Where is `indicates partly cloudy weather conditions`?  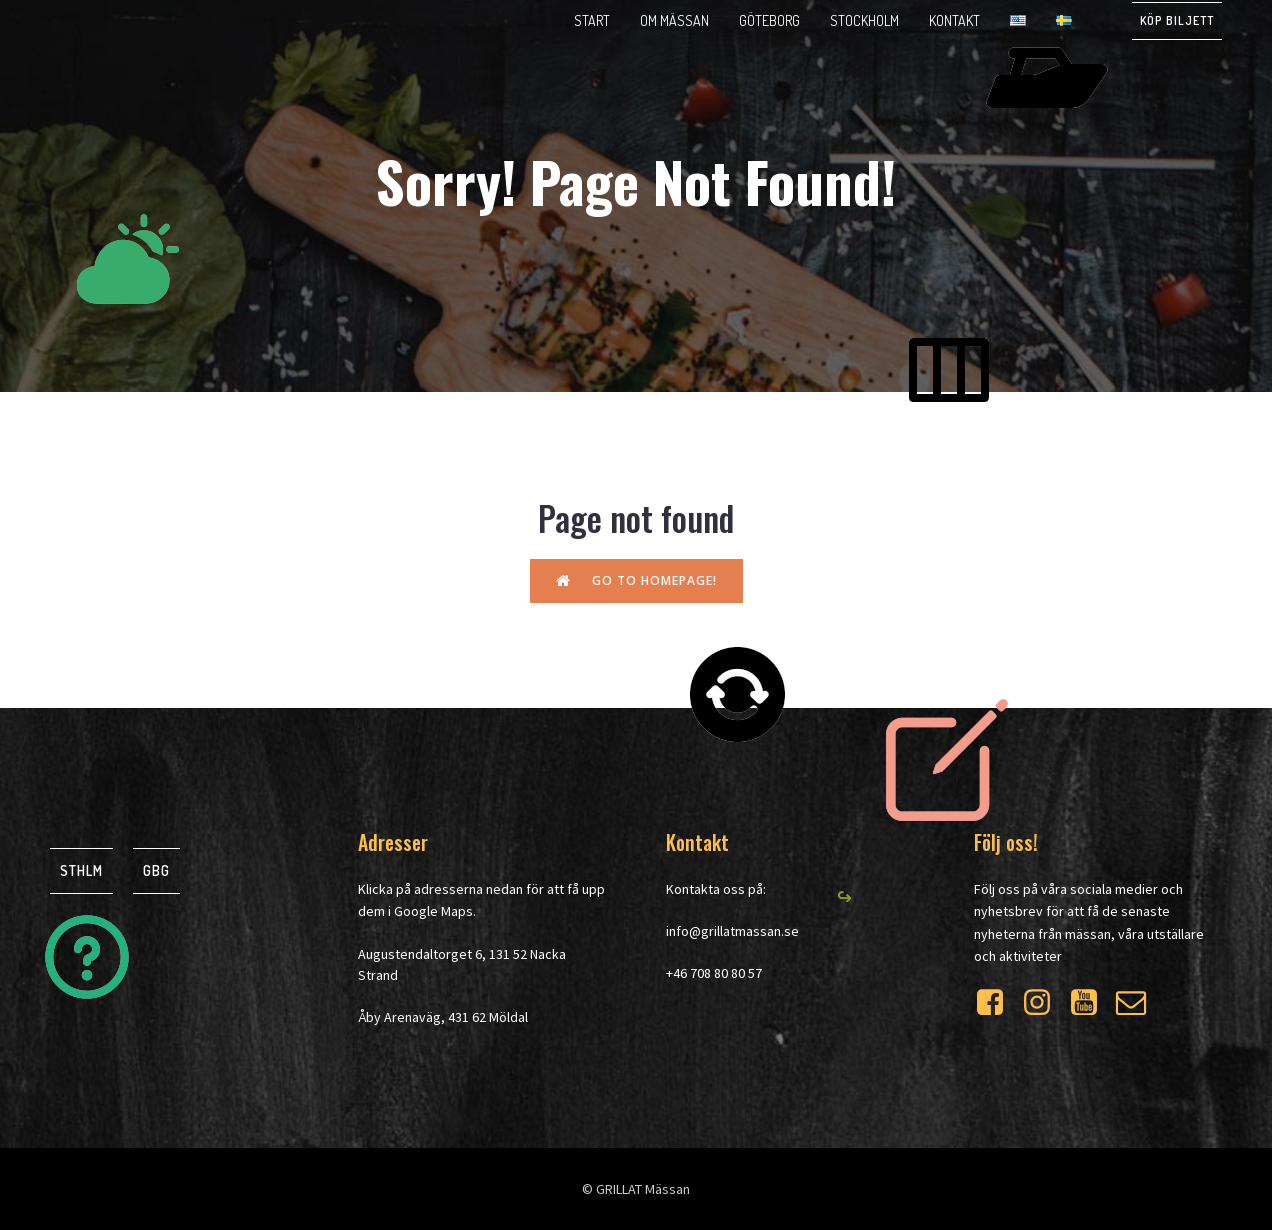 indicates partly cloudy weather conditions is located at coordinates (128, 259).